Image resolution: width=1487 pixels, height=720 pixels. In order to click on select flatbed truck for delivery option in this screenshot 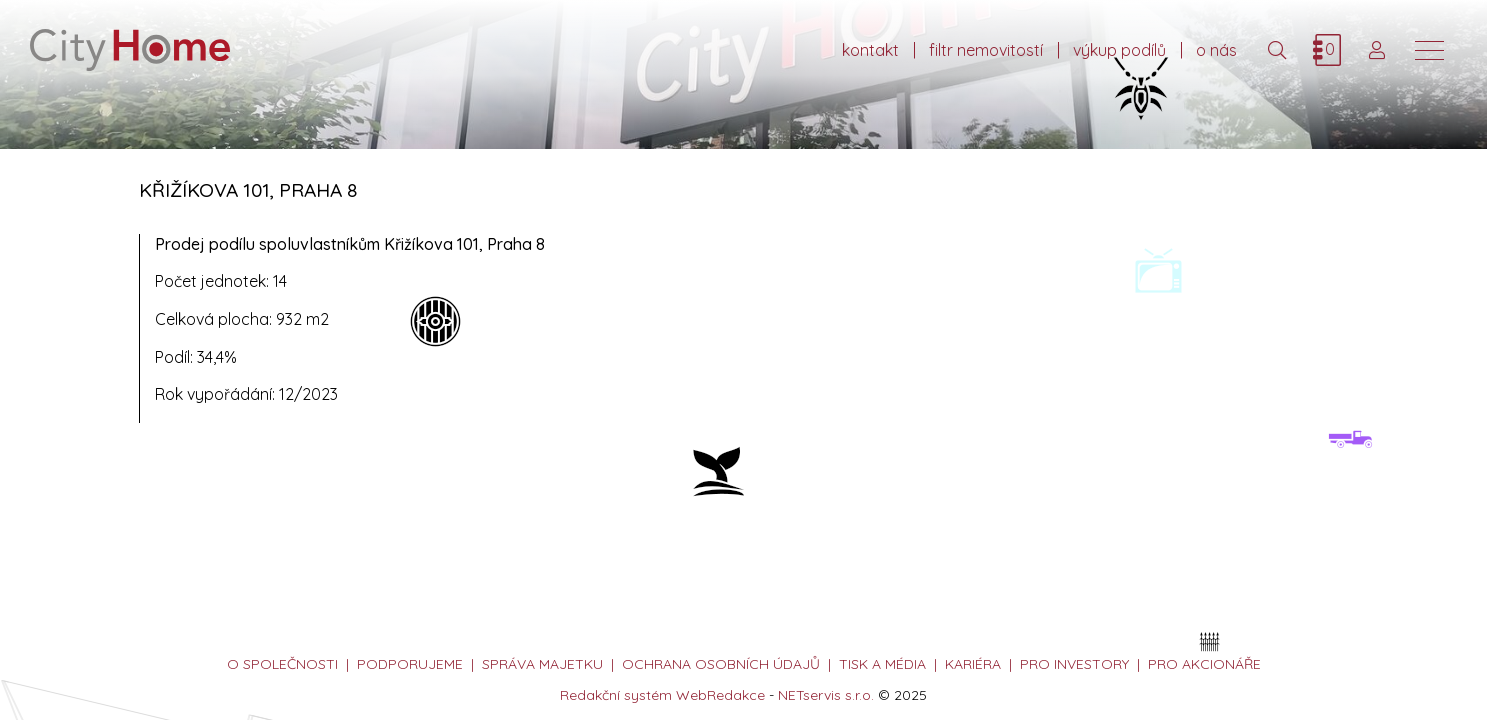, I will do `click(1350, 439)`.